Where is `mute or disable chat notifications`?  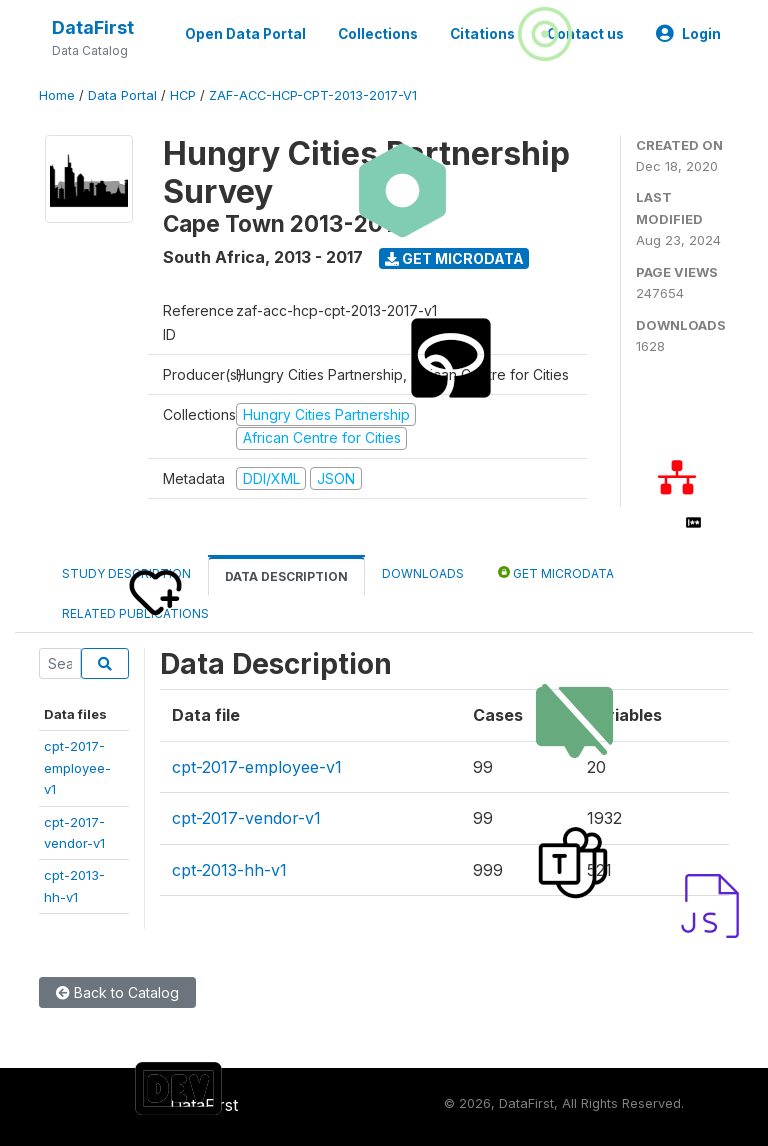
mute or disable chat notifications is located at coordinates (574, 719).